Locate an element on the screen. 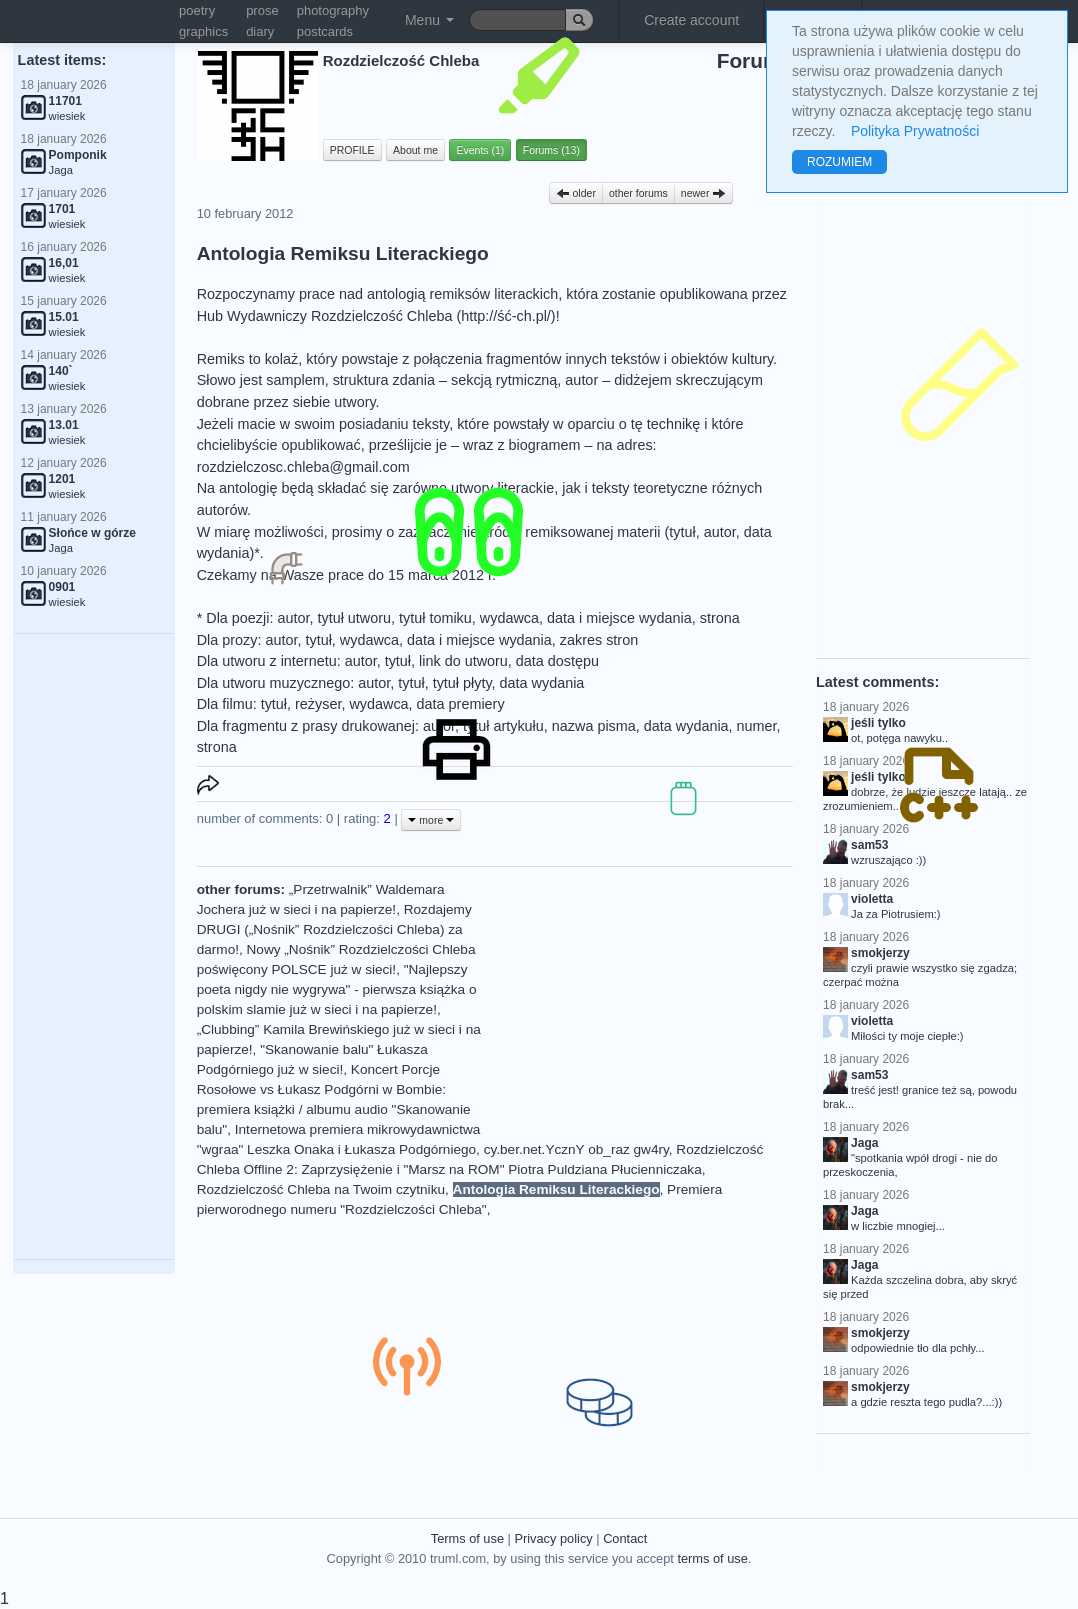  highlight or mark up text is located at coordinates (541, 75).